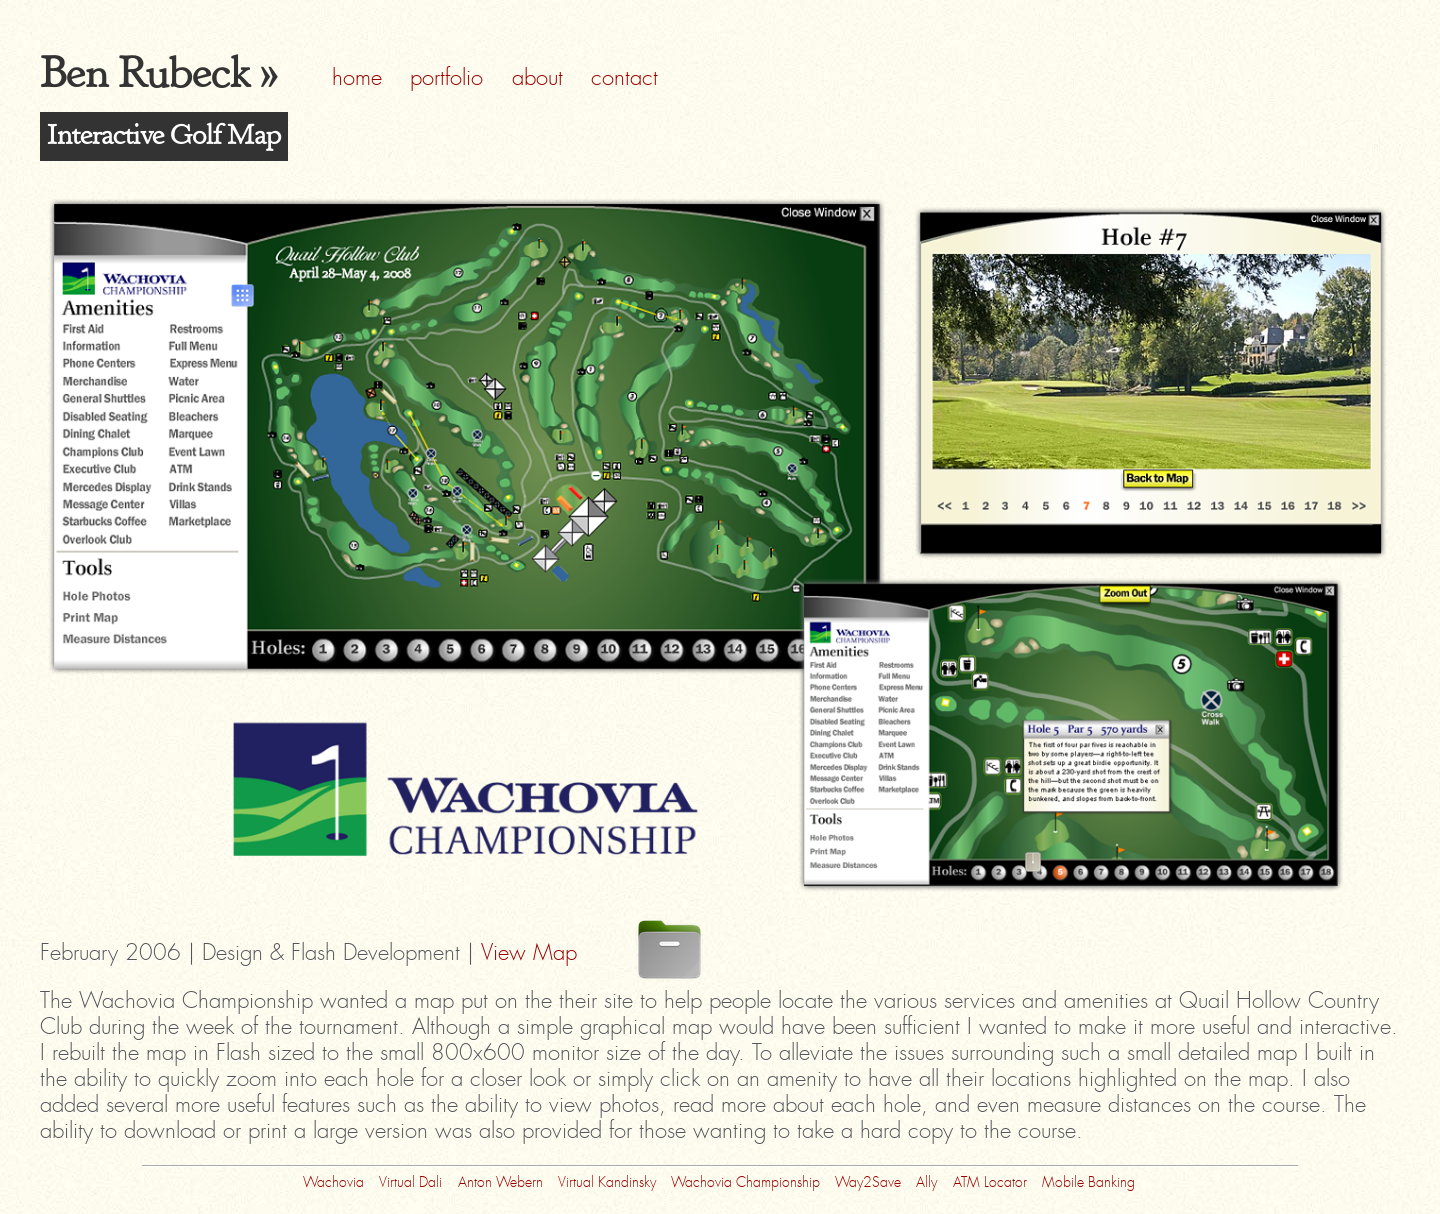 This screenshot has height=1214, width=1440. Describe the element at coordinates (669, 949) in the screenshot. I see `open the nautilus file manager` at that location.